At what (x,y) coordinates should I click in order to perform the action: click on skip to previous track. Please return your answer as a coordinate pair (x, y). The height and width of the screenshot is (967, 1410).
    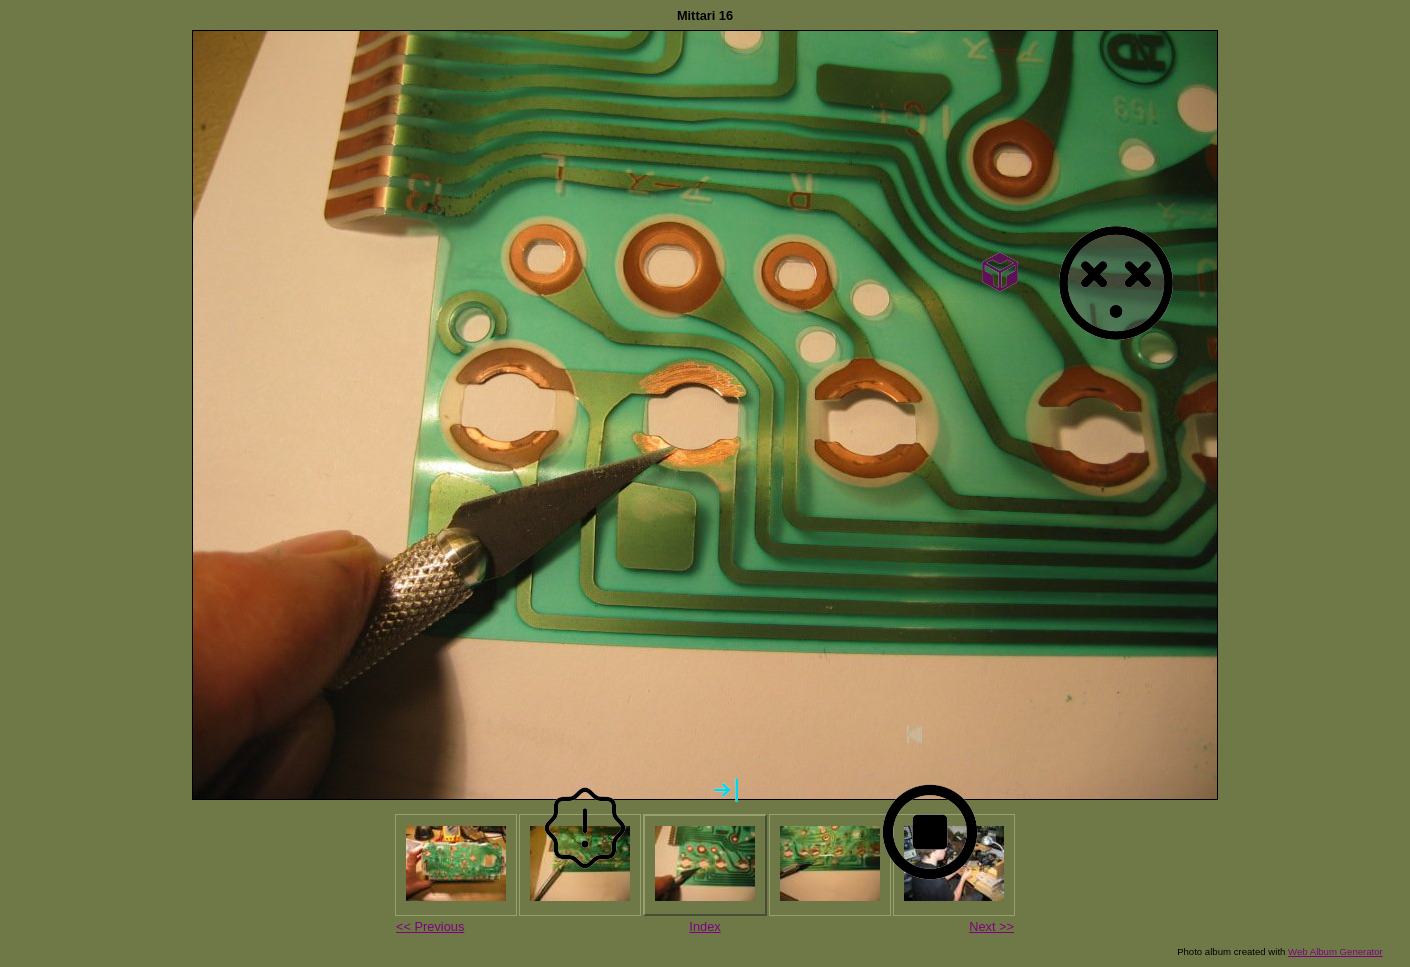
    Looking at the image, I should click on (914, 734).